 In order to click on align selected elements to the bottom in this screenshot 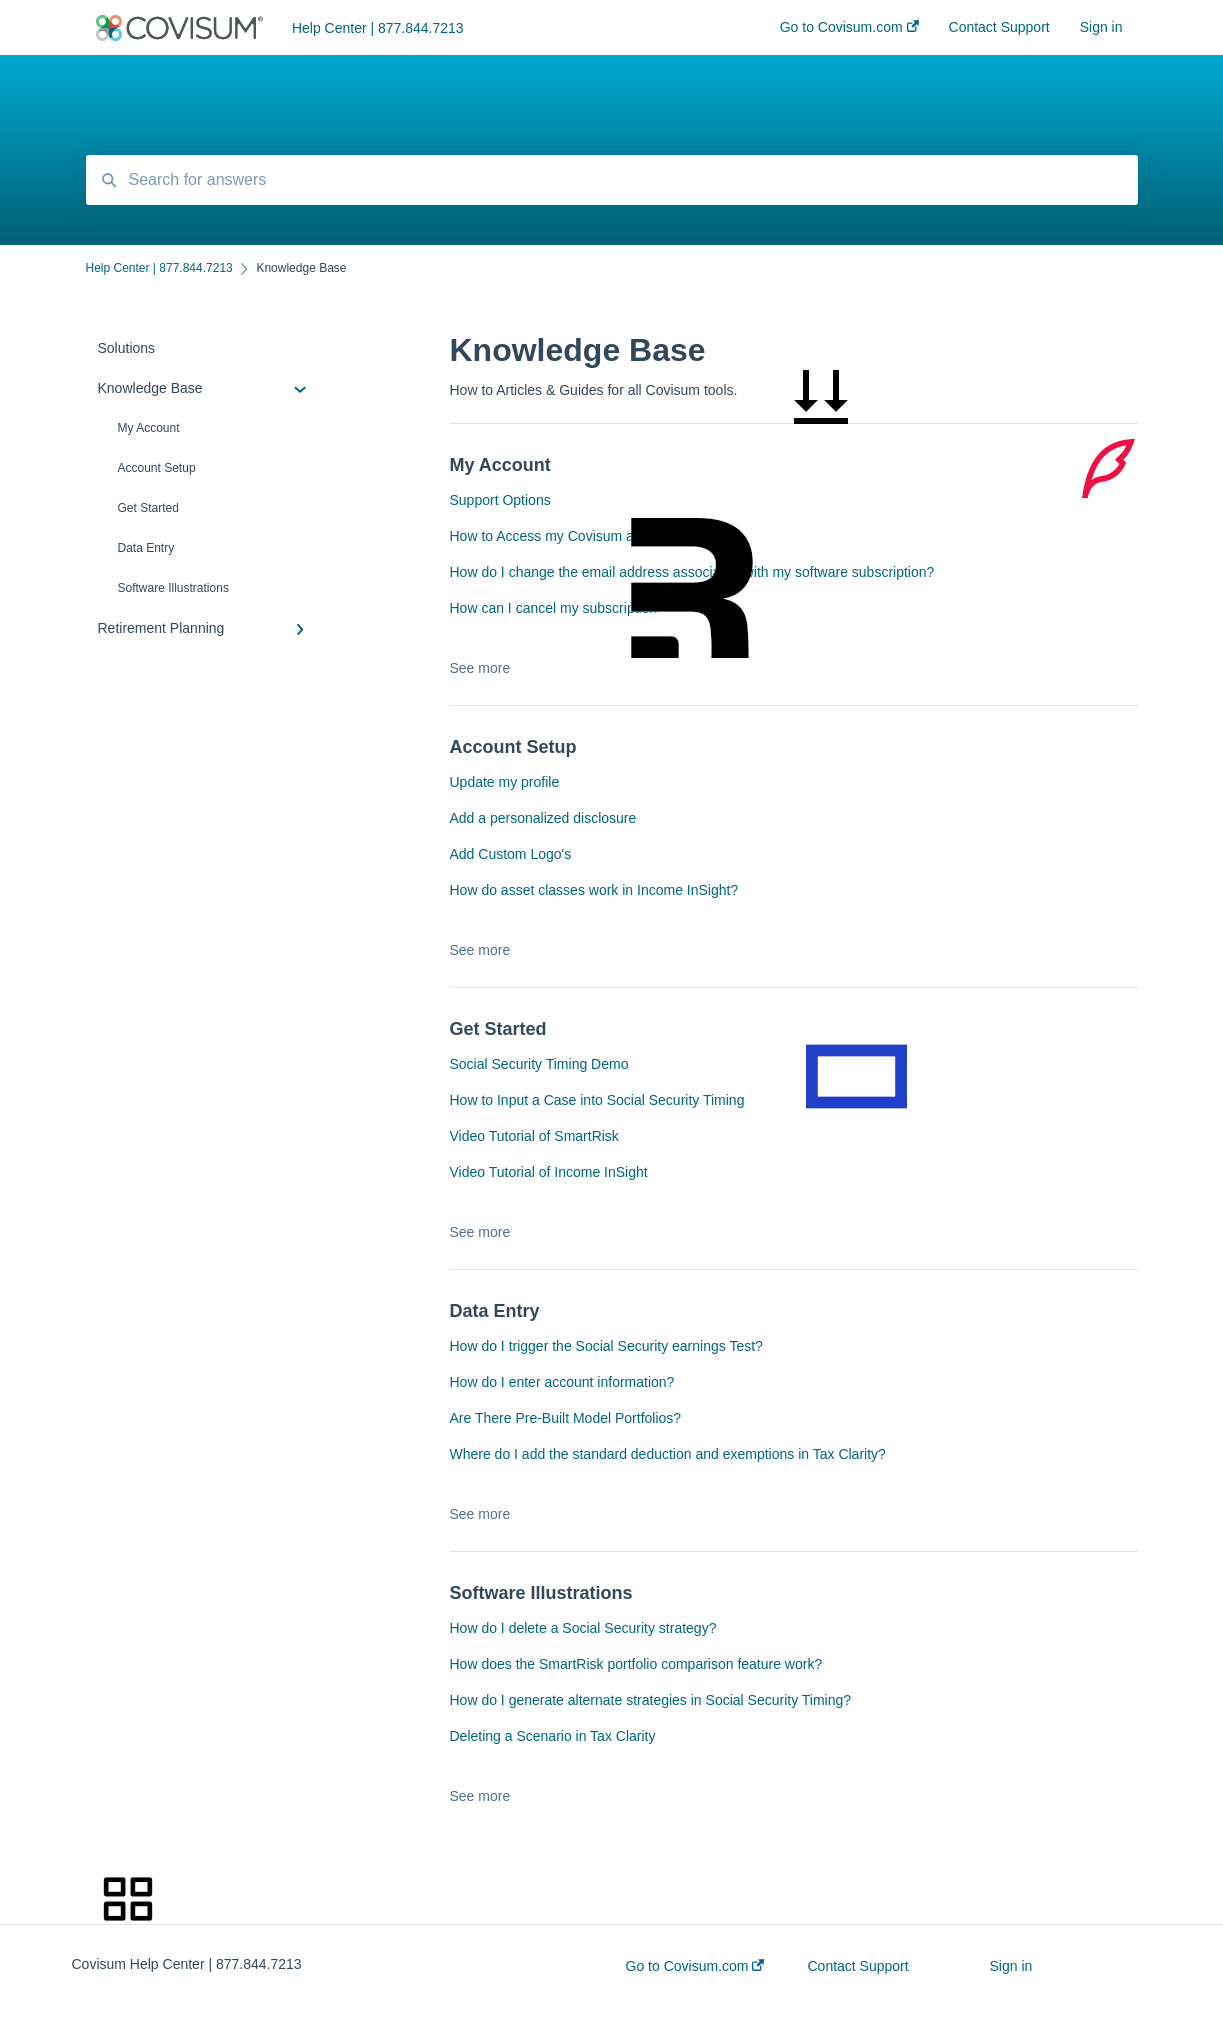, I will do `click(821, 397)`.